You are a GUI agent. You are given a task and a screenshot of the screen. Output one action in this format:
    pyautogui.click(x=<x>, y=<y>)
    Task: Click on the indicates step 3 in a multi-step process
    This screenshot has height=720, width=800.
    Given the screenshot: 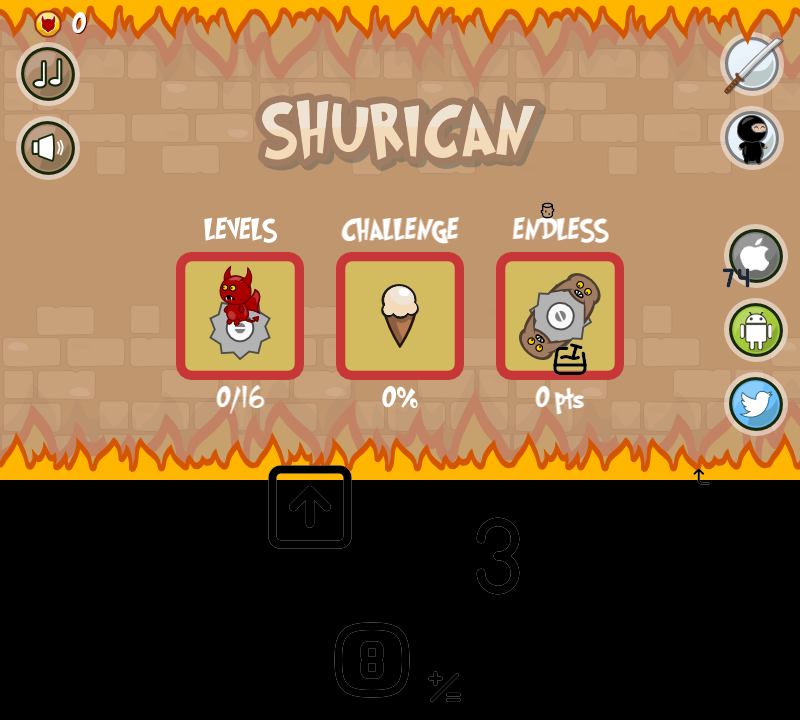 What is the action you would take?
    pyautogui.click(x=498, y=556)
    